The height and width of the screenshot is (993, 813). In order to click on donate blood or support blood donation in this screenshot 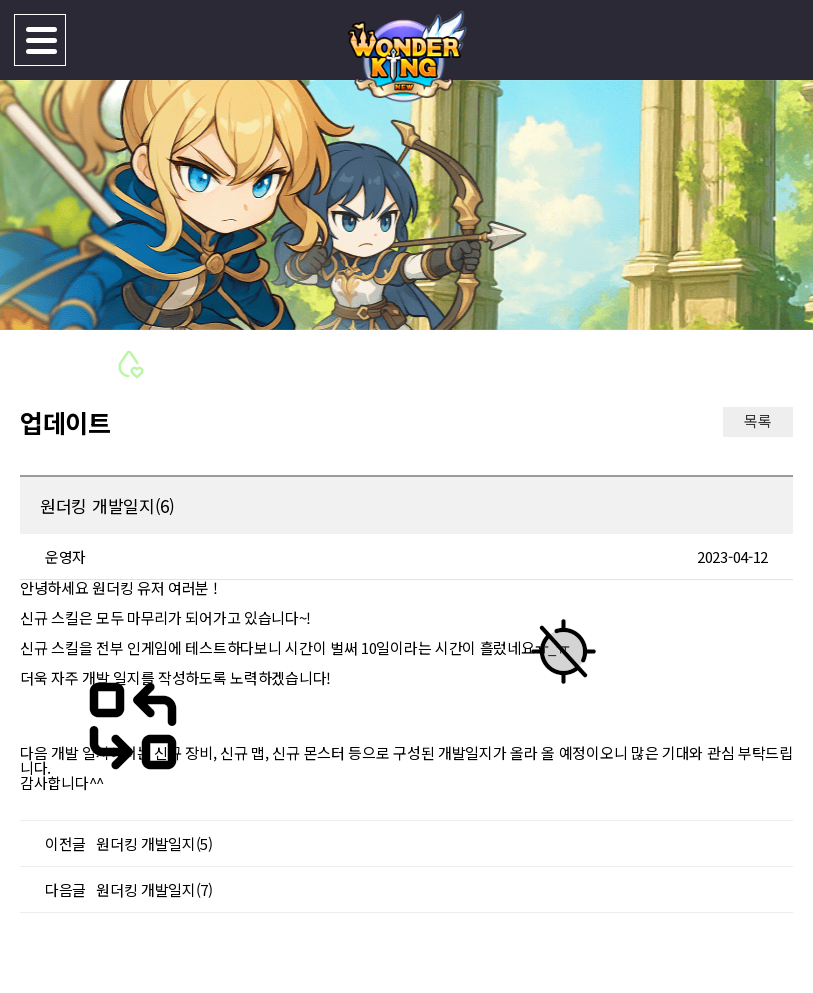, I will do `click(129, 364)`.